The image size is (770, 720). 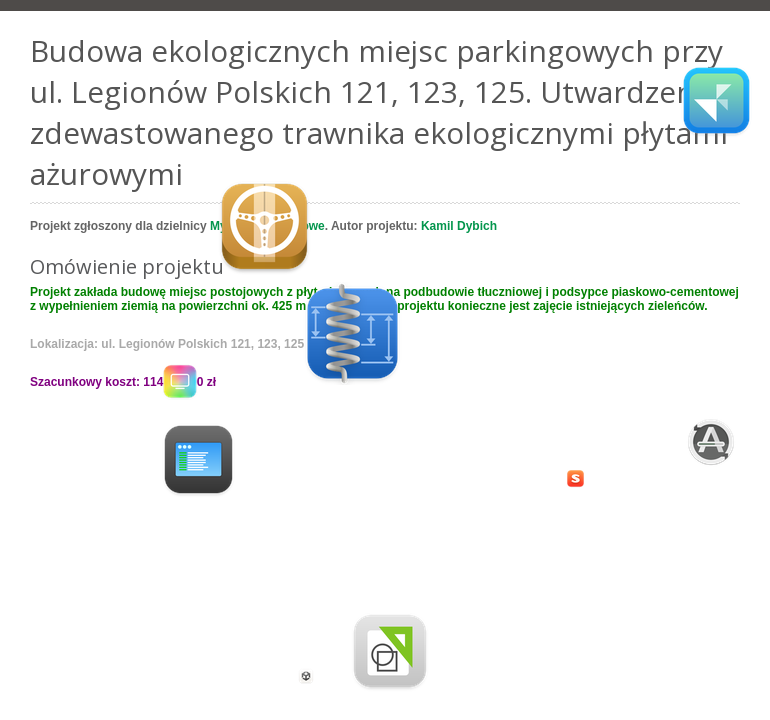 I want to click on open kig interactive geometry application, so click(x=390, y=651).